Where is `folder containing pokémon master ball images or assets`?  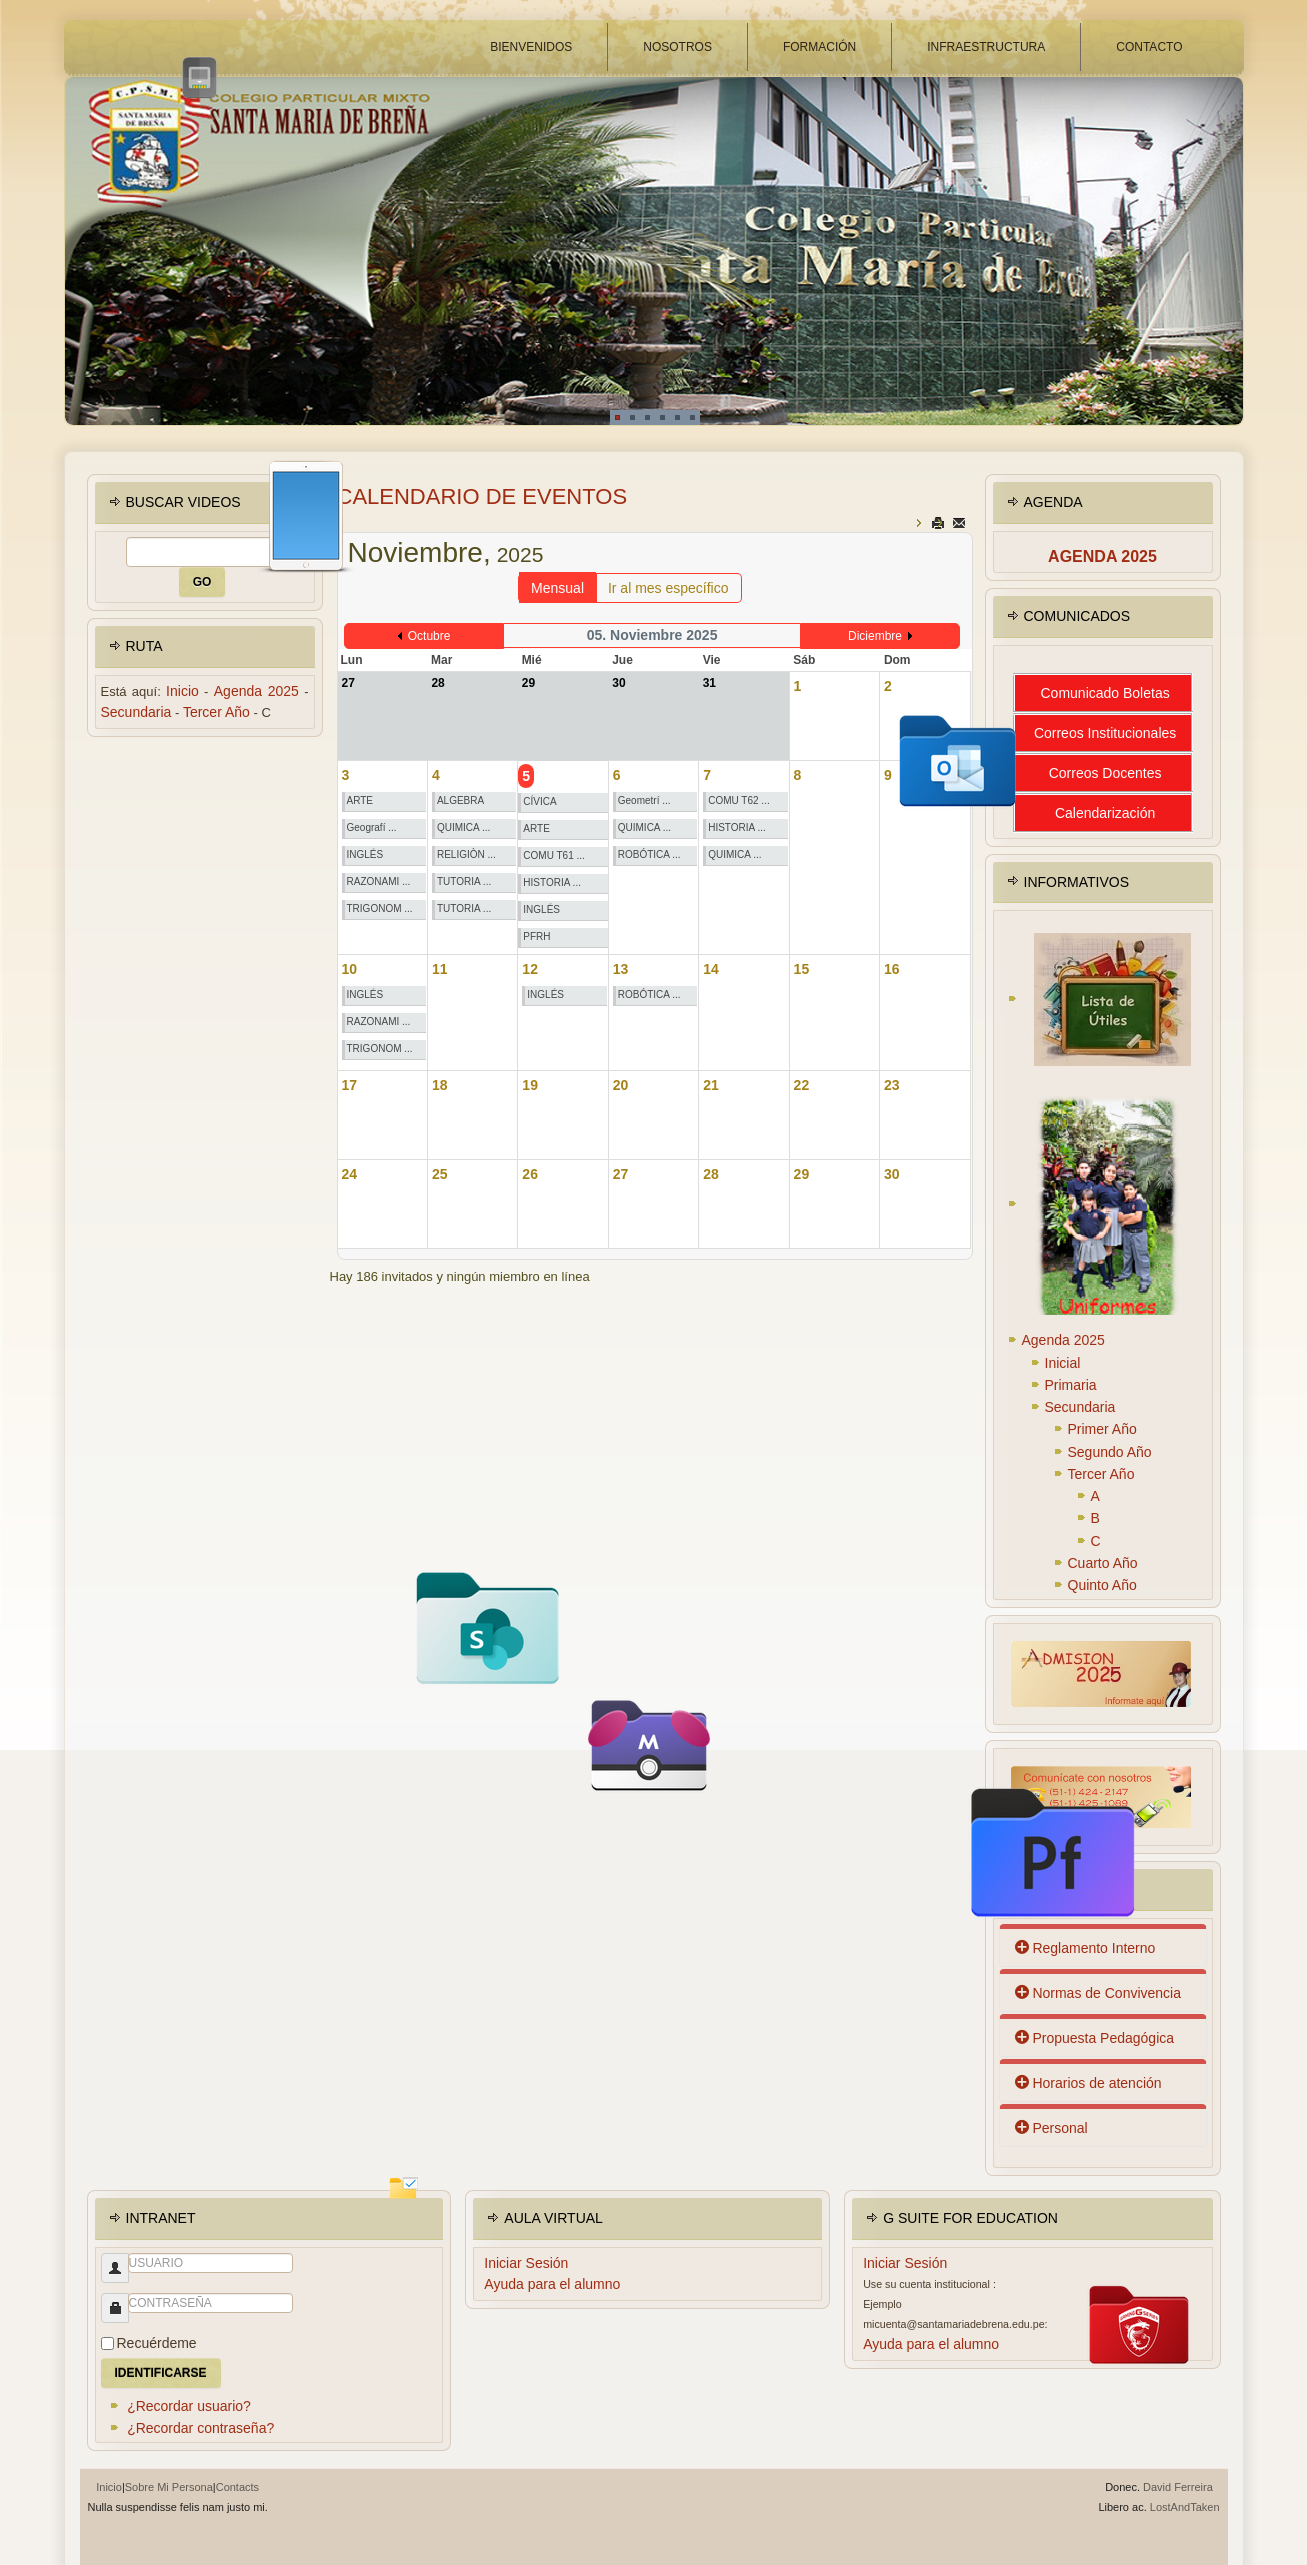
folder containing pokémon master ball images or assets is located at coordinates (648, 1748).